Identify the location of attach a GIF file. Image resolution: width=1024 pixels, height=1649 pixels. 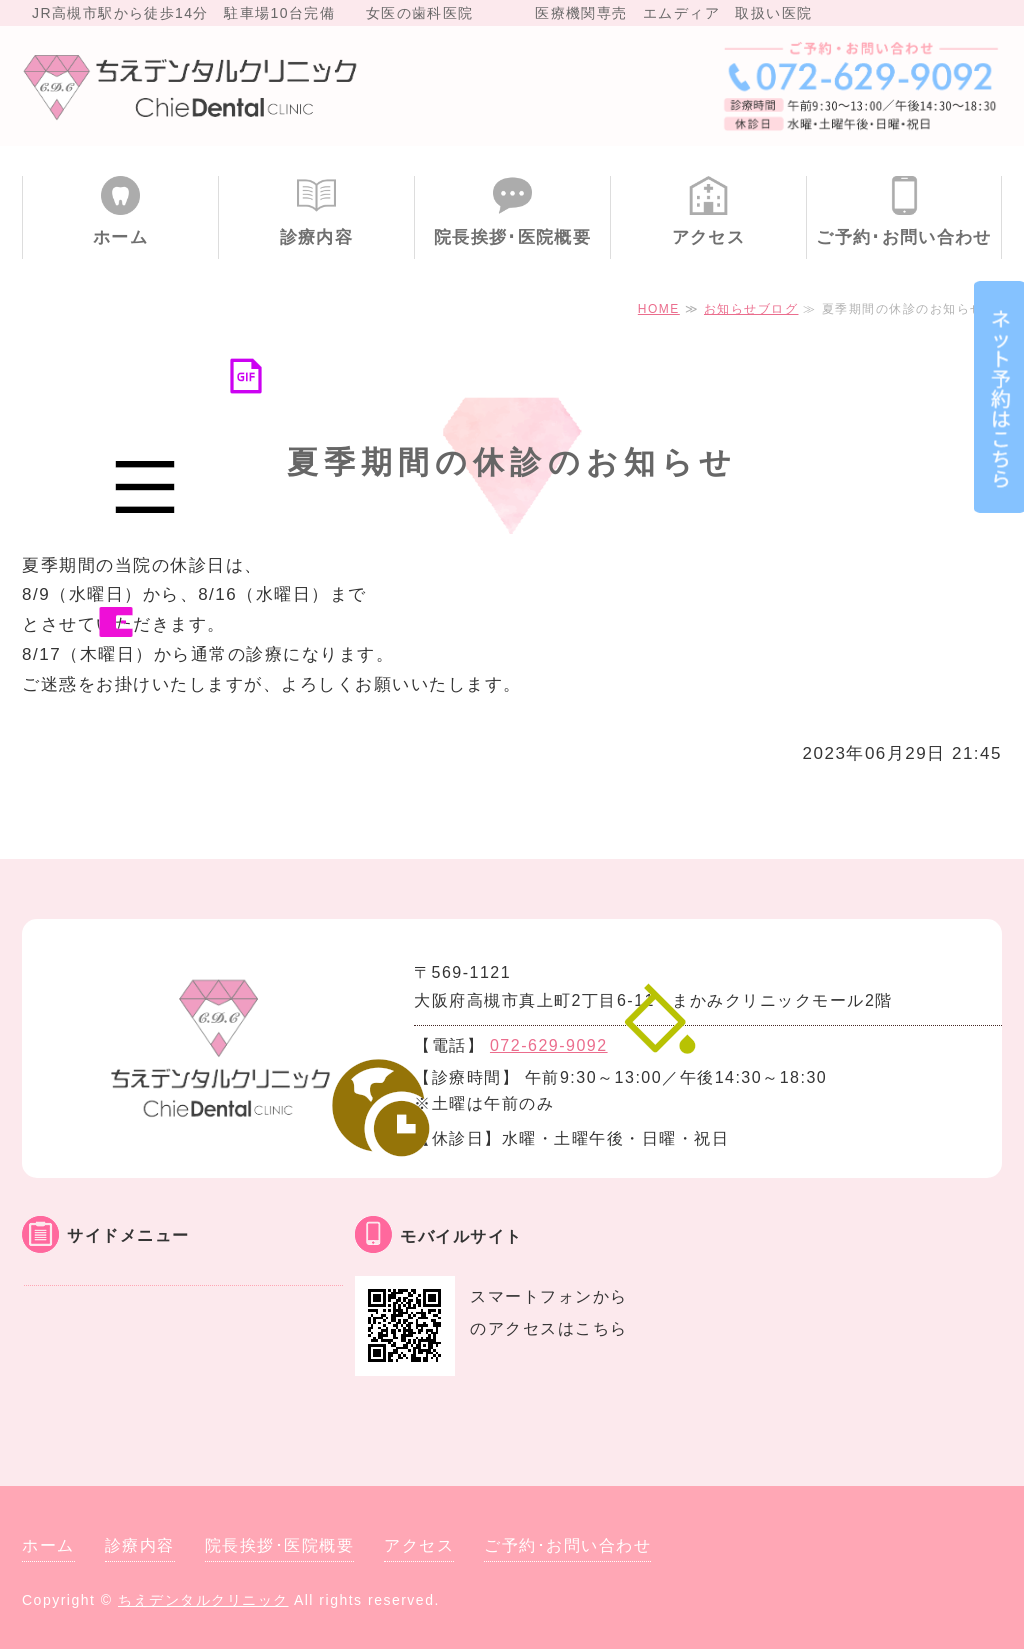
(246, 376).